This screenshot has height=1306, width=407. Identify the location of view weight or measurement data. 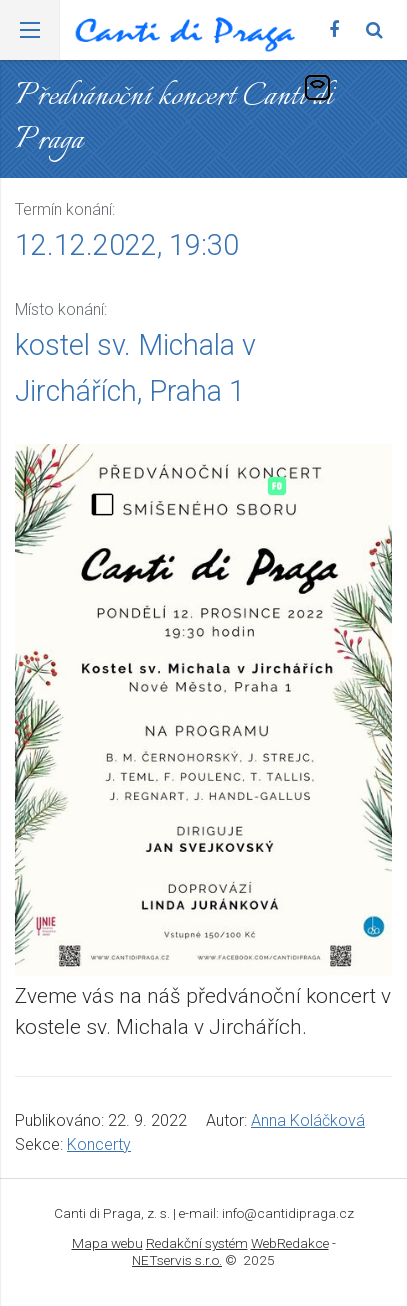
(317, 87).